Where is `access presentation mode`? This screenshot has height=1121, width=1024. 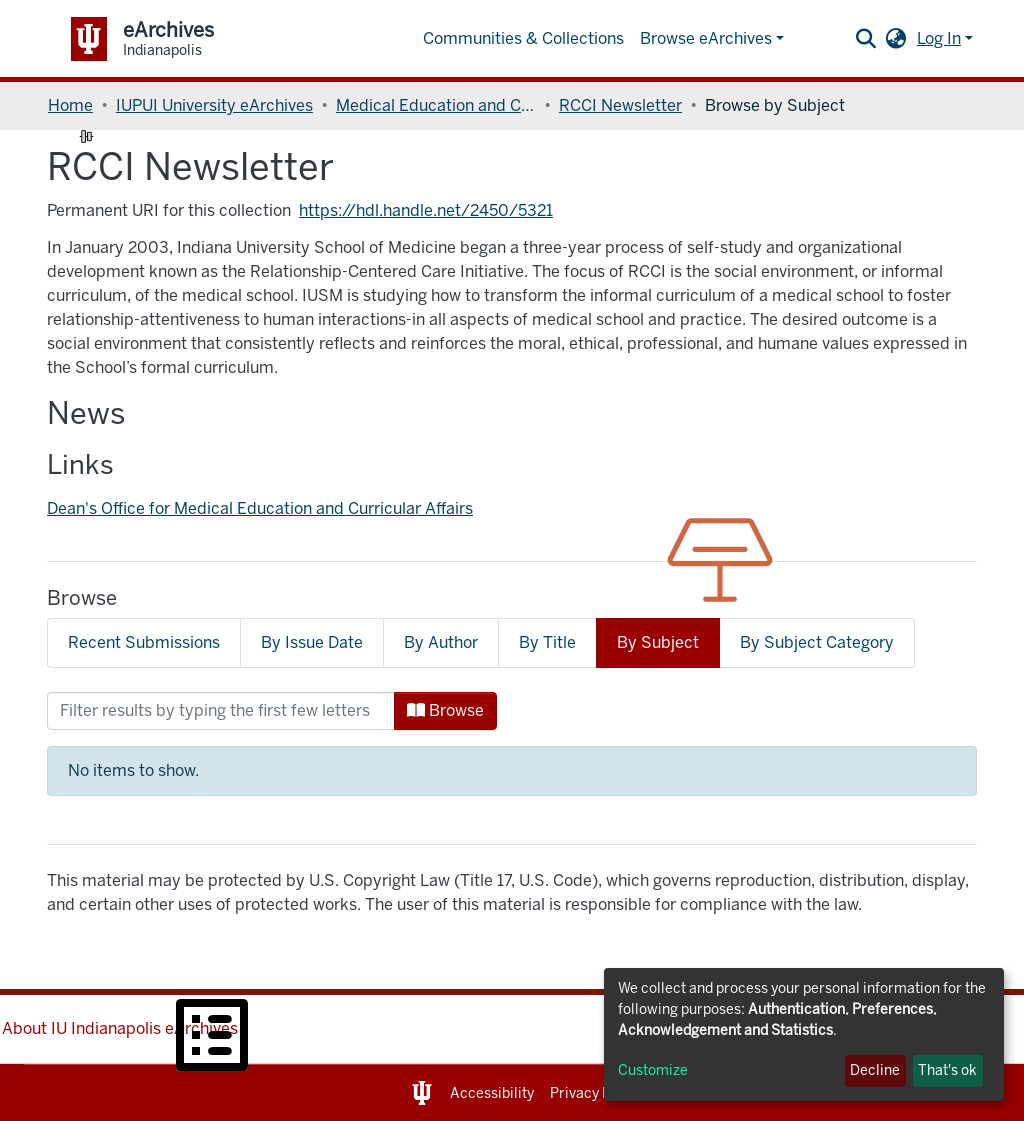
access presentation mode is located at coordinates (720, 560).